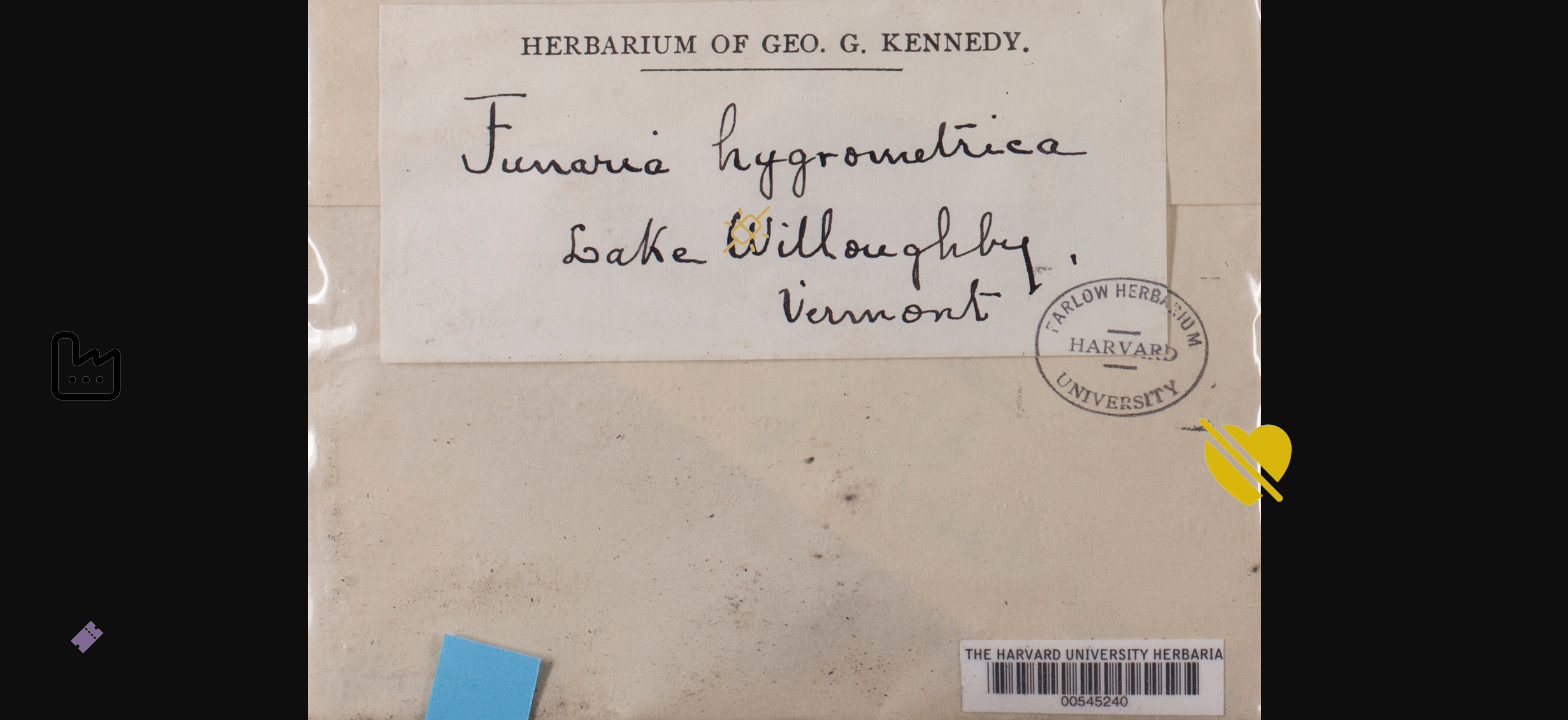  What do you see at coordinates (87, 637) in the screenshot?
I see `view your tickets or passes` at bounding box center [87, 637].